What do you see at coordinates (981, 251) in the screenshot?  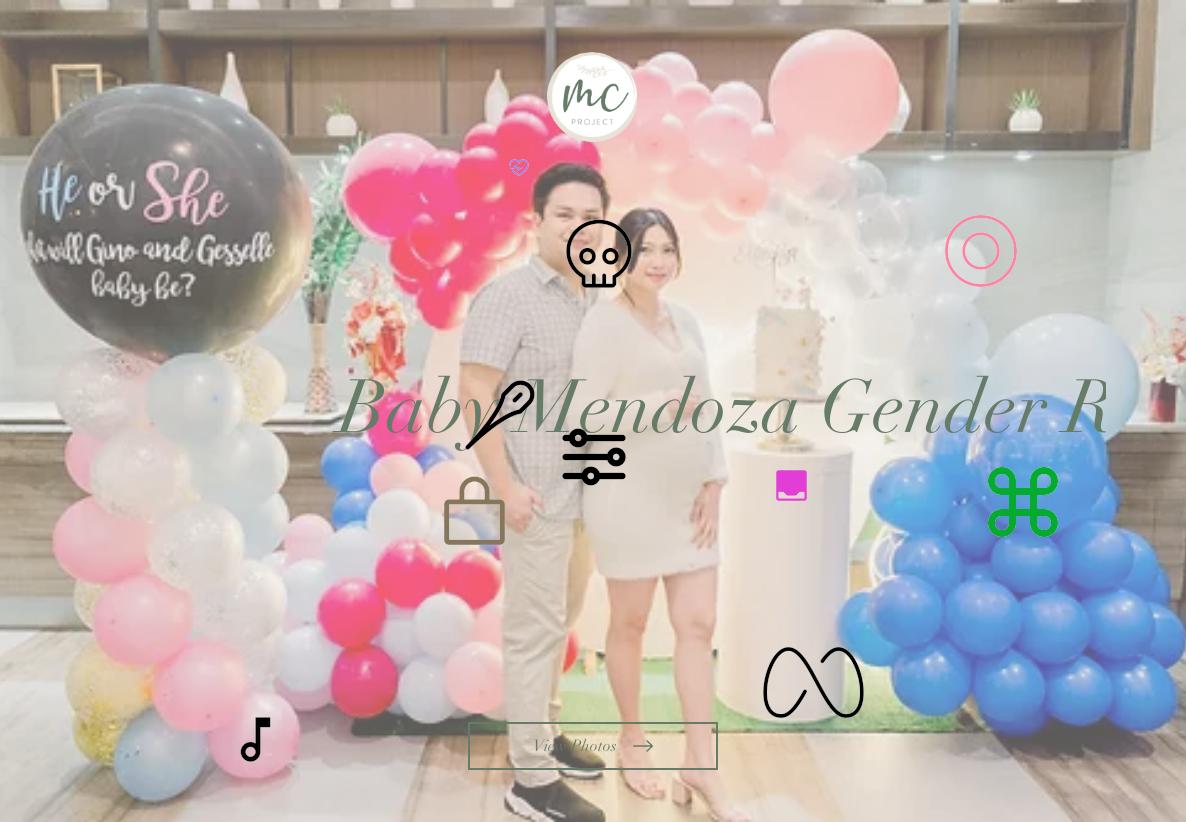 I see `unselected radio button option` at bounding box center [981, 251].